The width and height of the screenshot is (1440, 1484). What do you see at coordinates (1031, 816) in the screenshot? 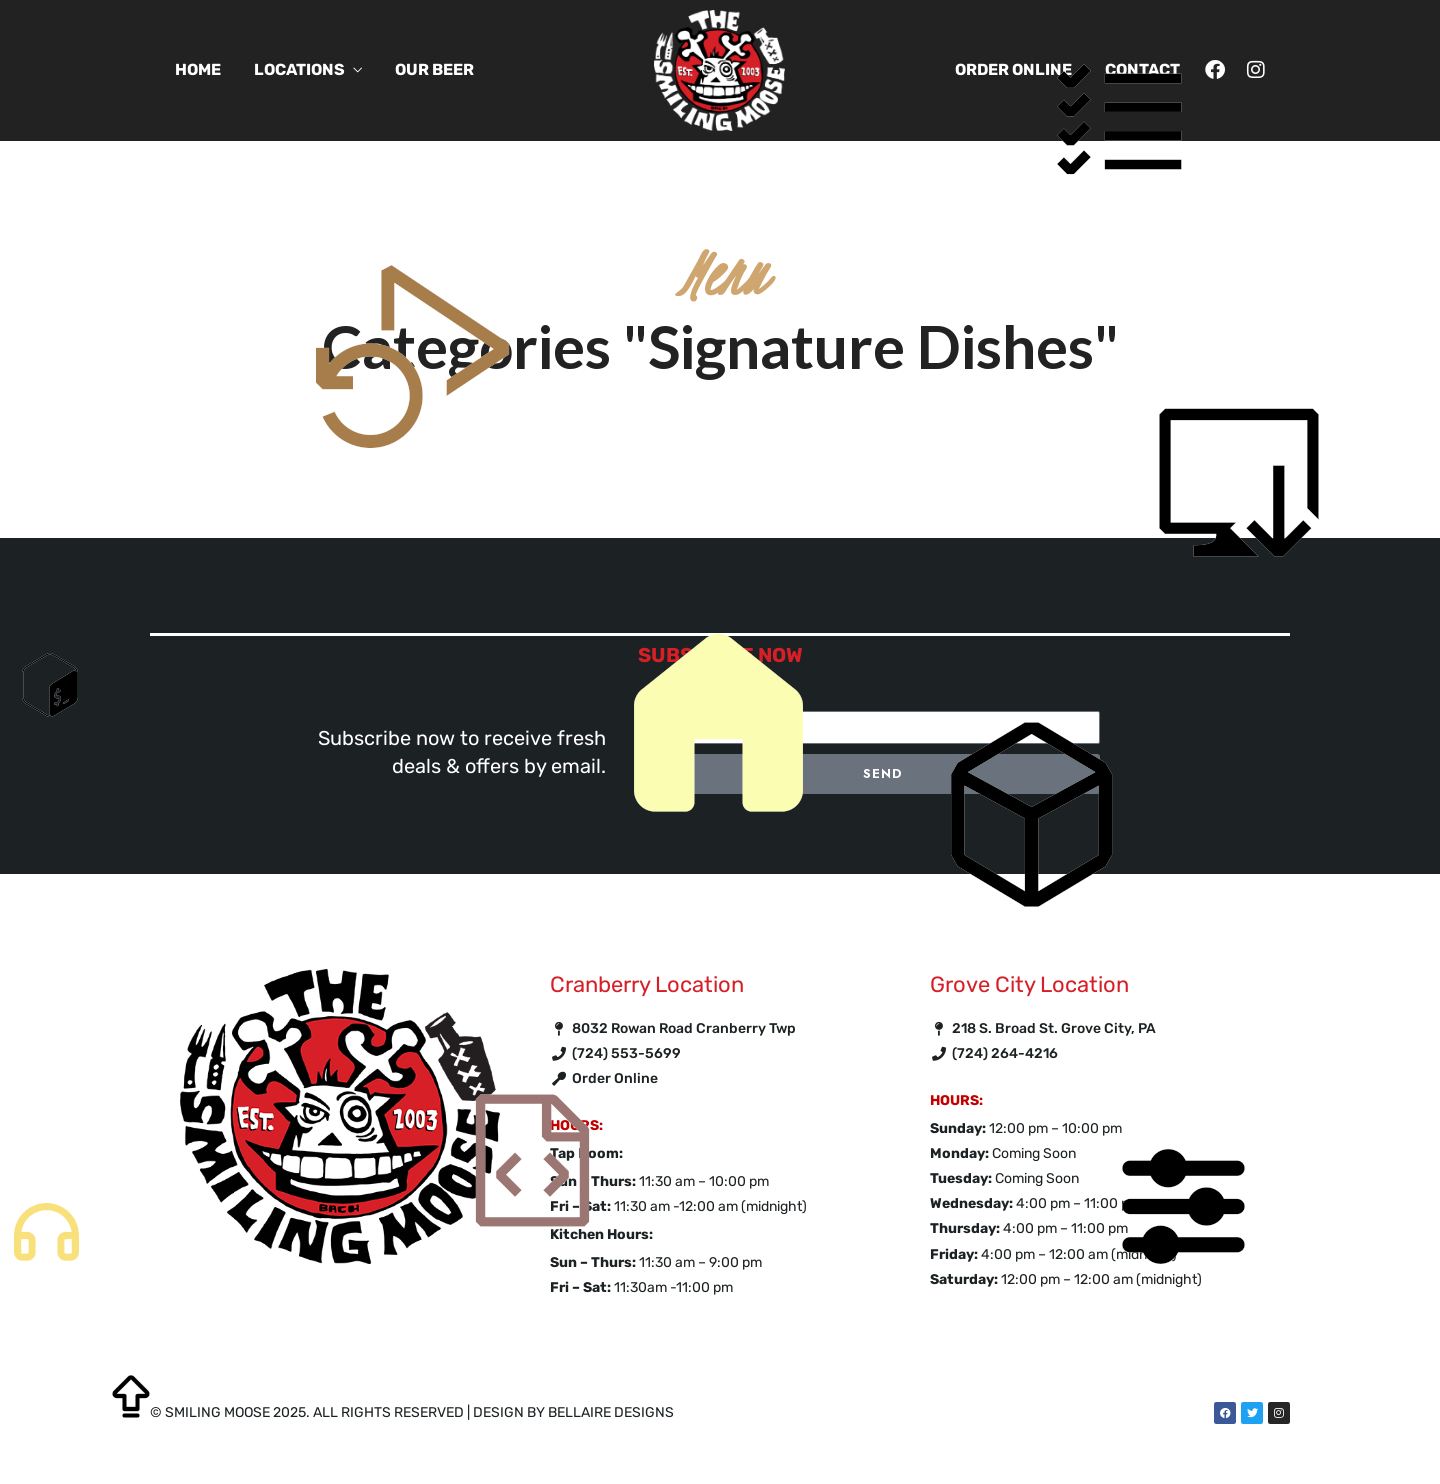
I see `indicates a method or function in code` at bounding box center [1031, 816].